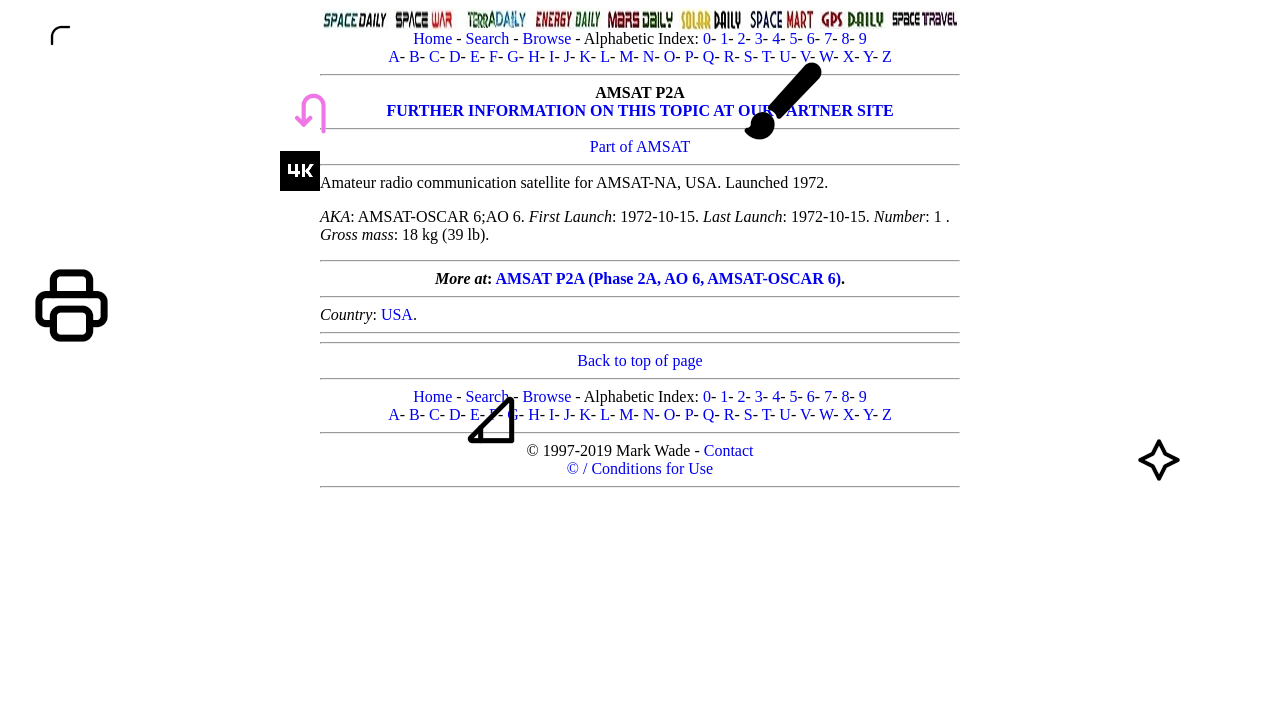  Describe the element at coordinates (71, 305) in the screenshot. I see `print the current document` at that location.